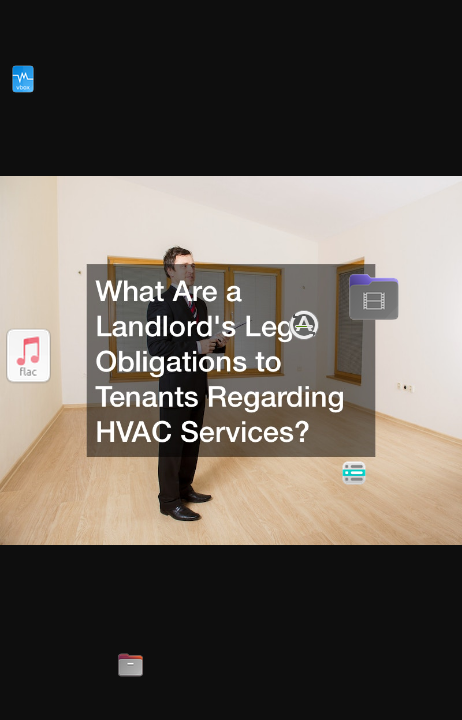 This screenshot has height=720, width=462. I want to click on virtualbox virtual machine configuration file, so click(23, 79).